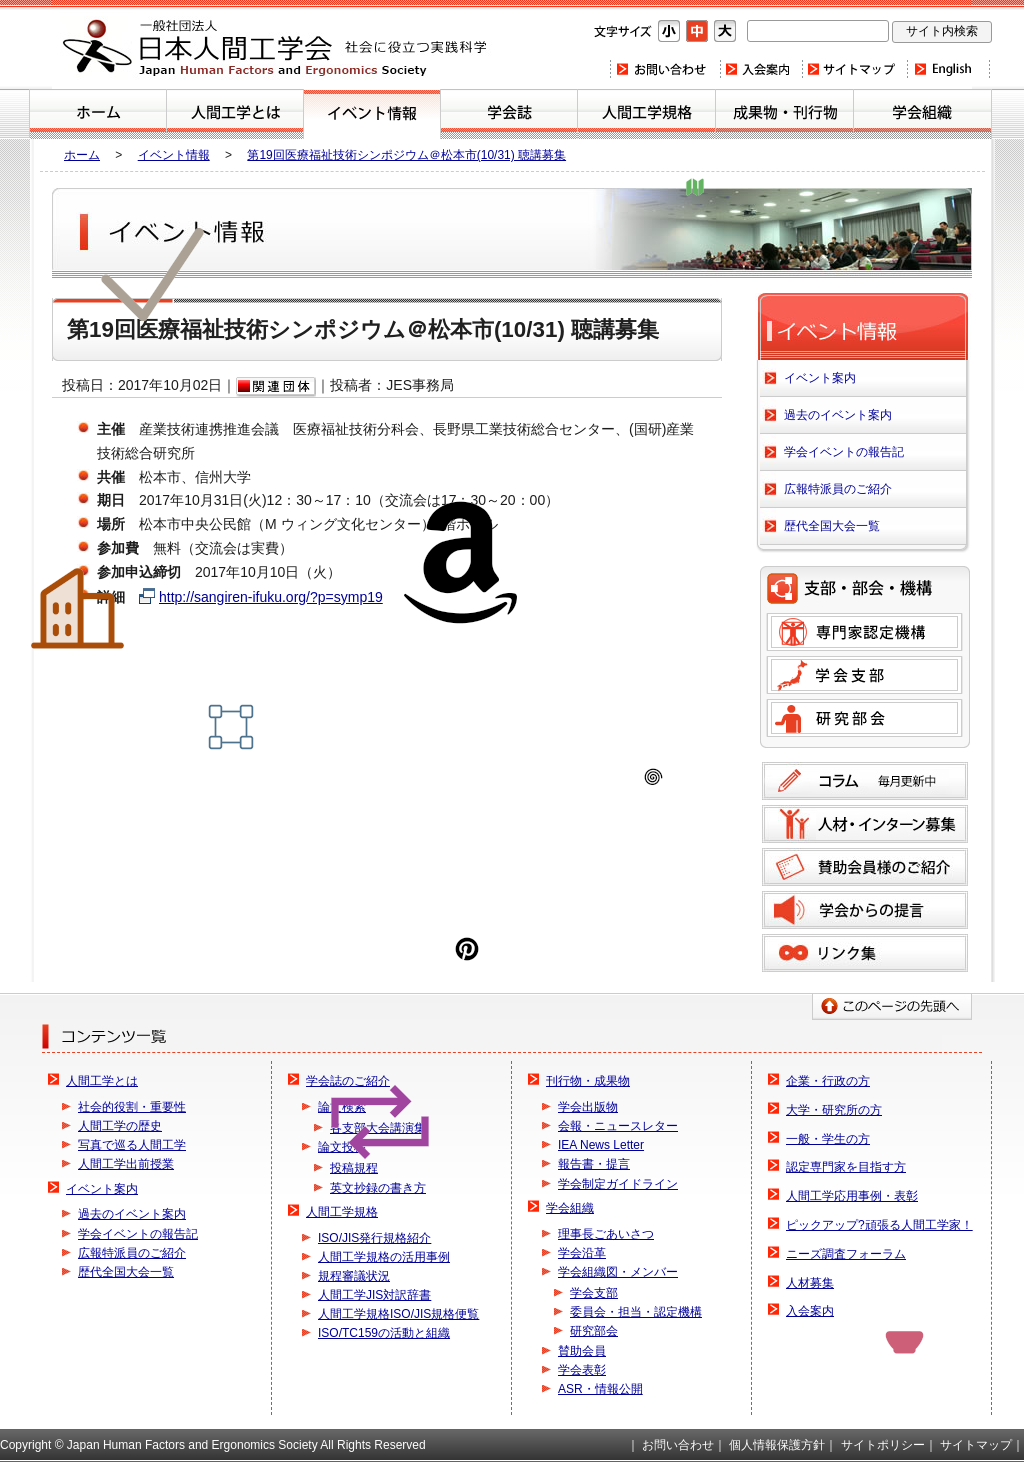  Describe the element at coordinates (460, 562) in the screenshot. I see `open the Amazon app or website` at that location.